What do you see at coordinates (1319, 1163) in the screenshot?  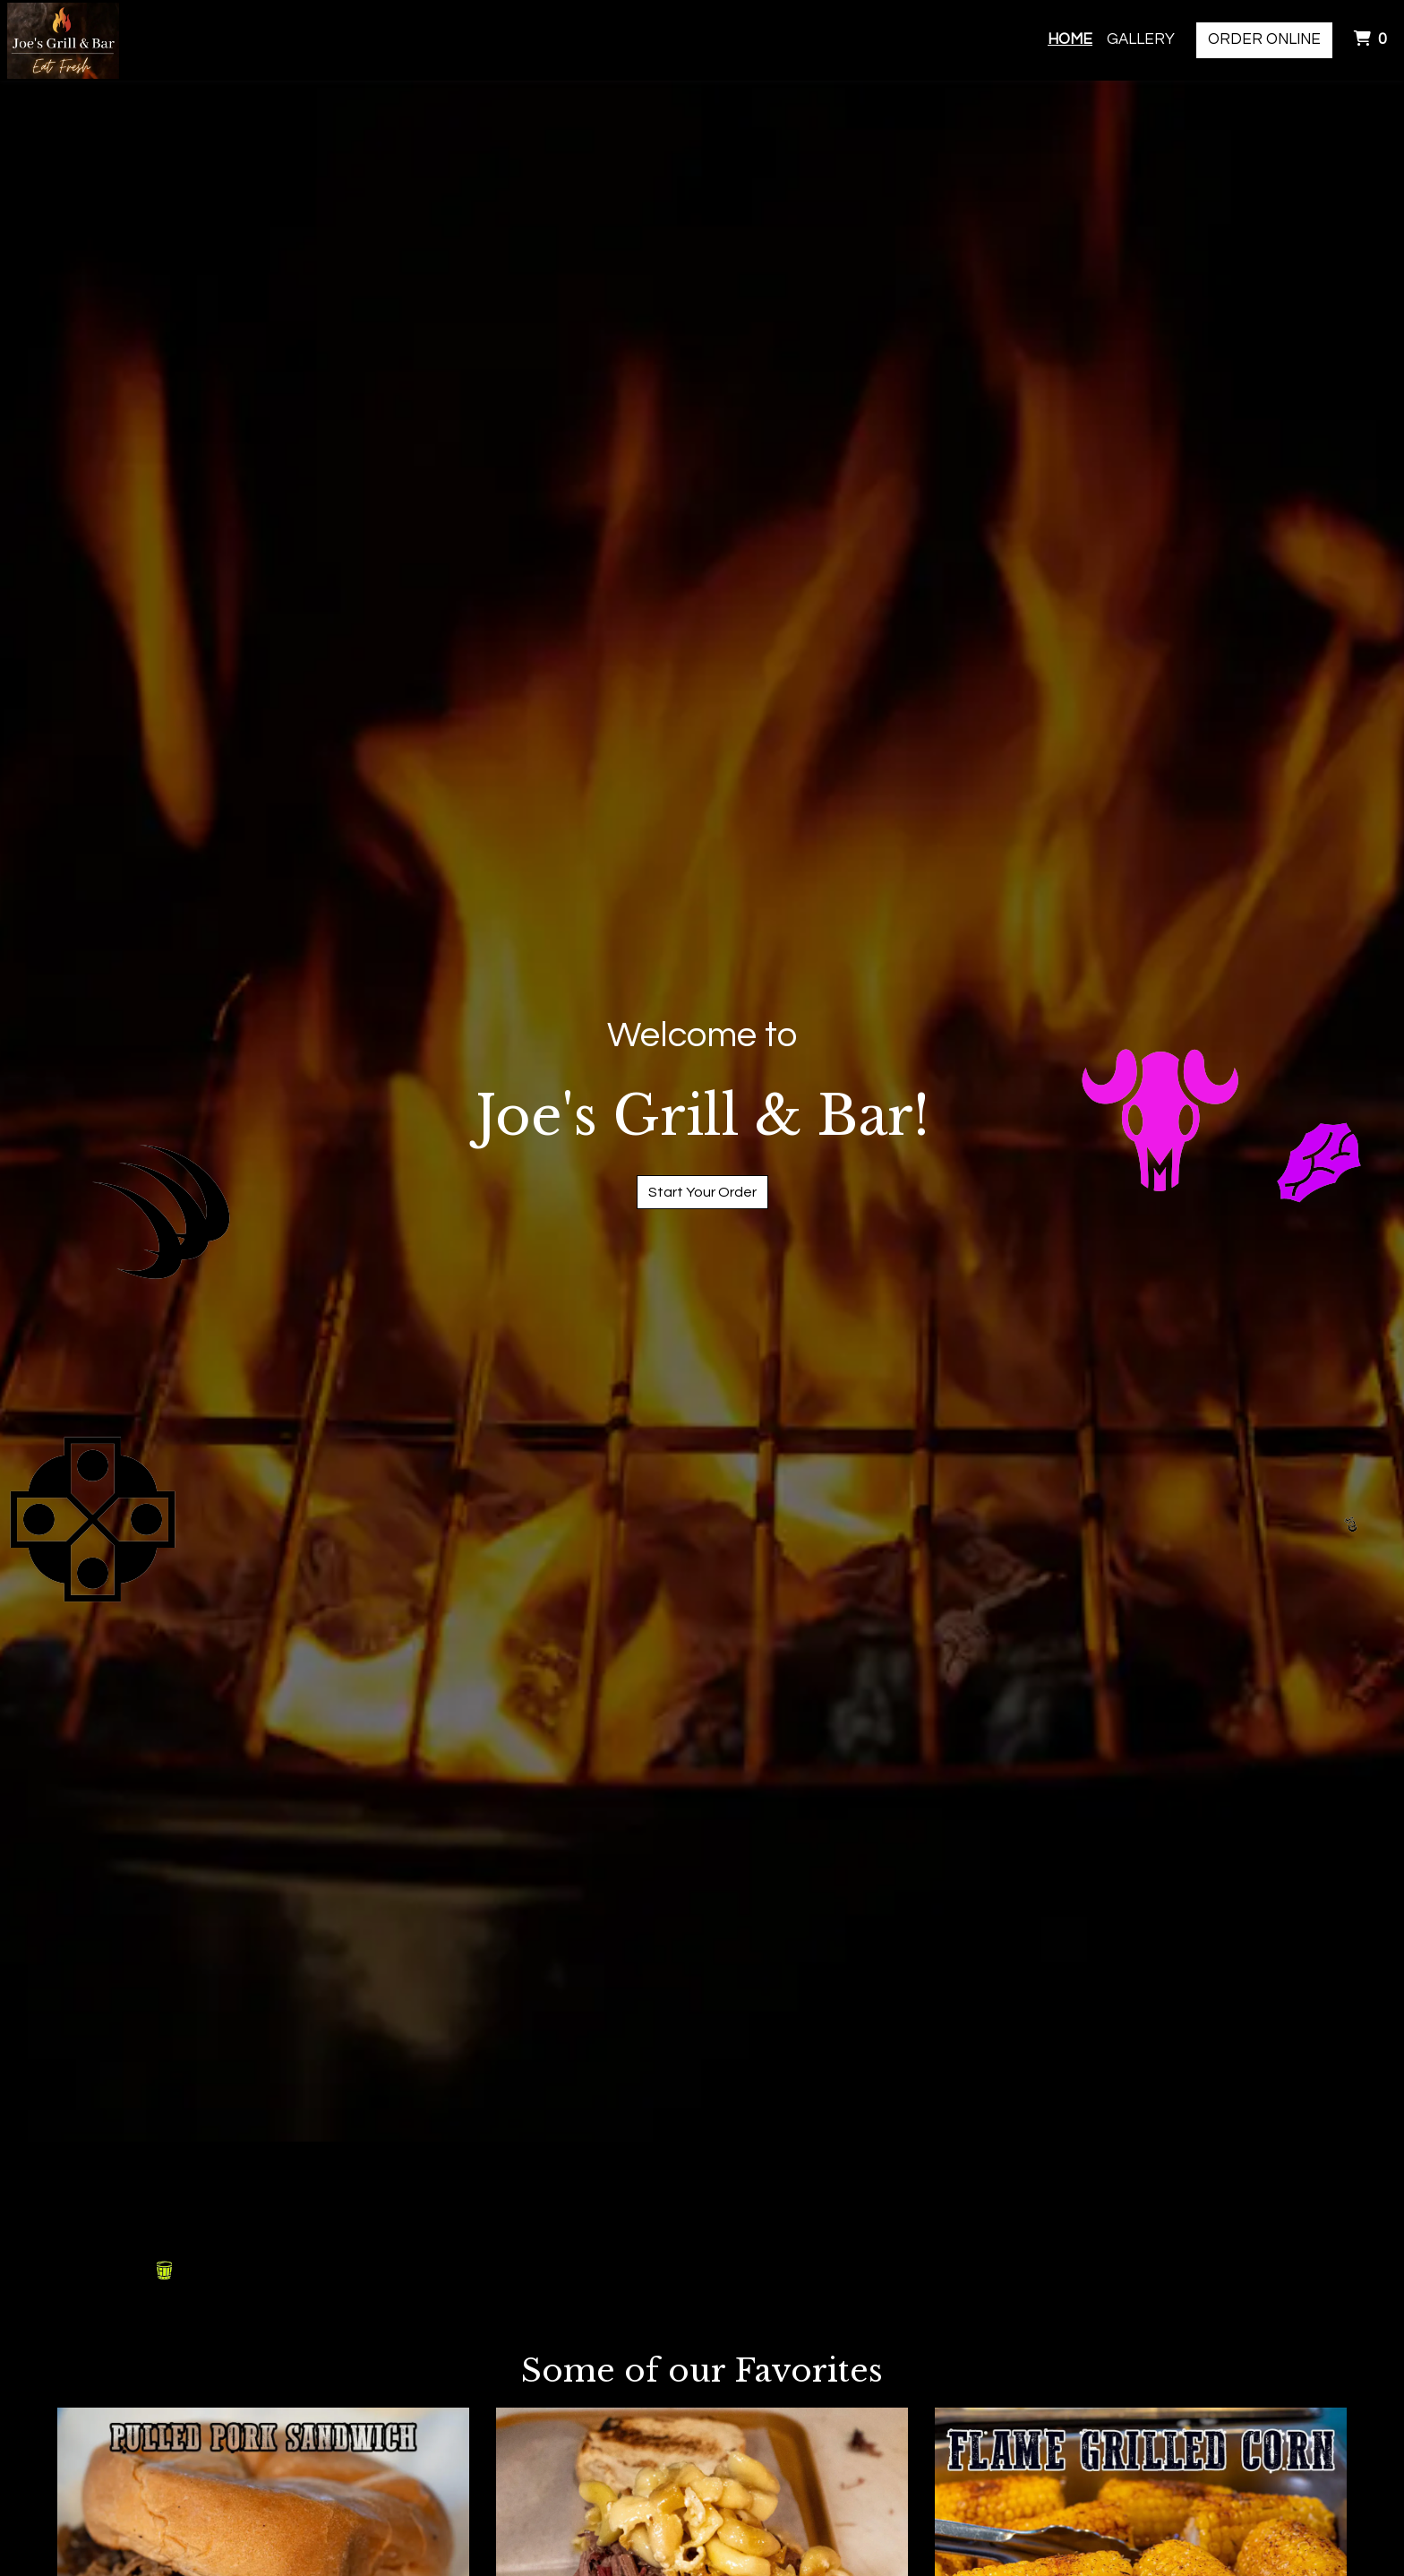 I see `craft or upgrade primitive tools` at bounding box center [1319, 1163].